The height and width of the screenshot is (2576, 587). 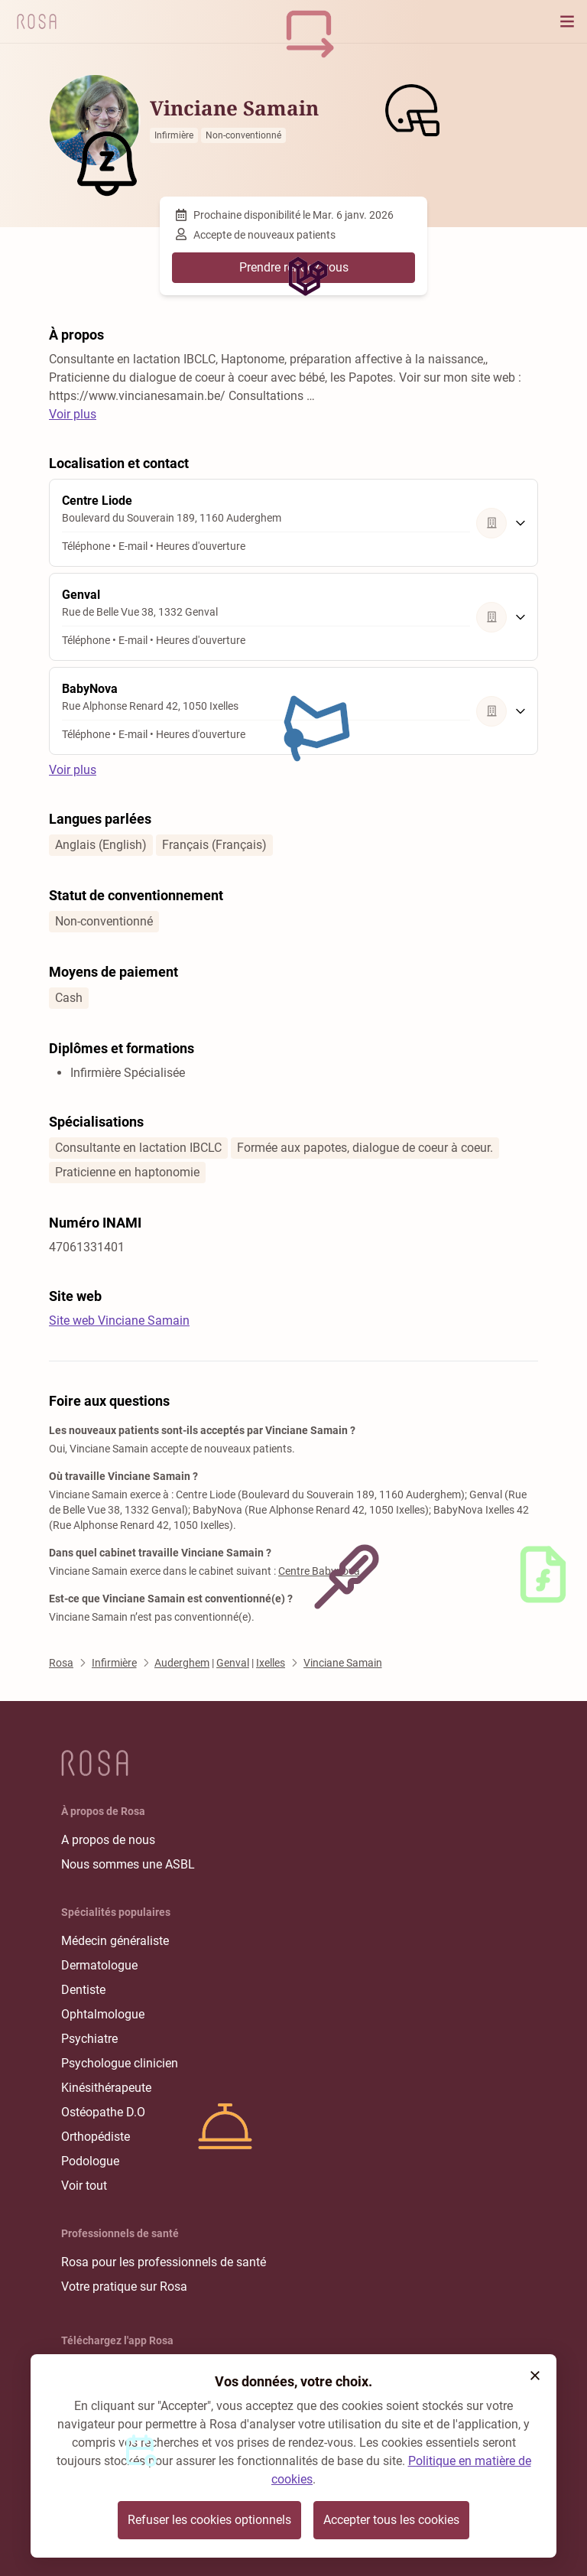 I want to click on make a freehand polygon selection, so click(x=316, y=728).